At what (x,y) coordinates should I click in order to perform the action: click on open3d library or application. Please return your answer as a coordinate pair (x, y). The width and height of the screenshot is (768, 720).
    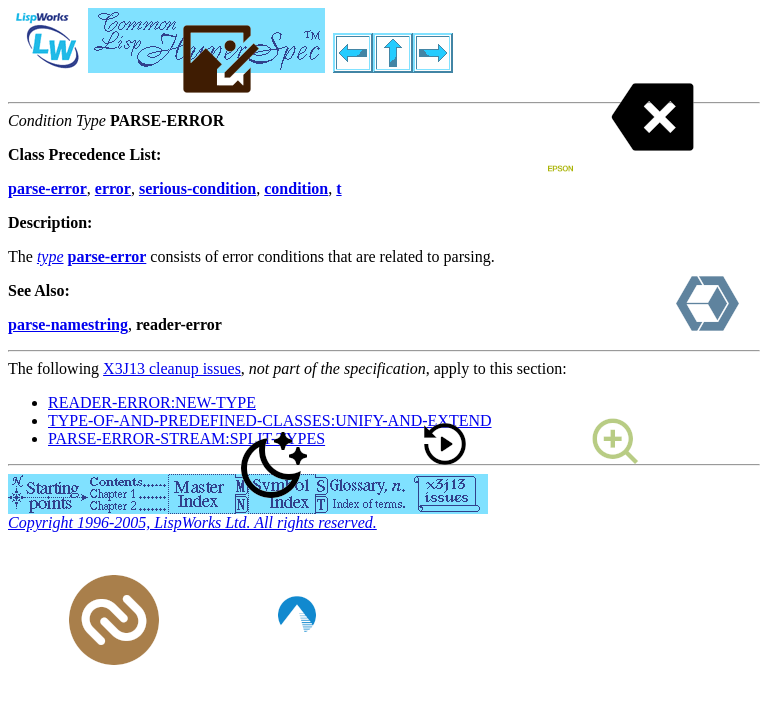
    Looking at the image, I should click on (707, 303).